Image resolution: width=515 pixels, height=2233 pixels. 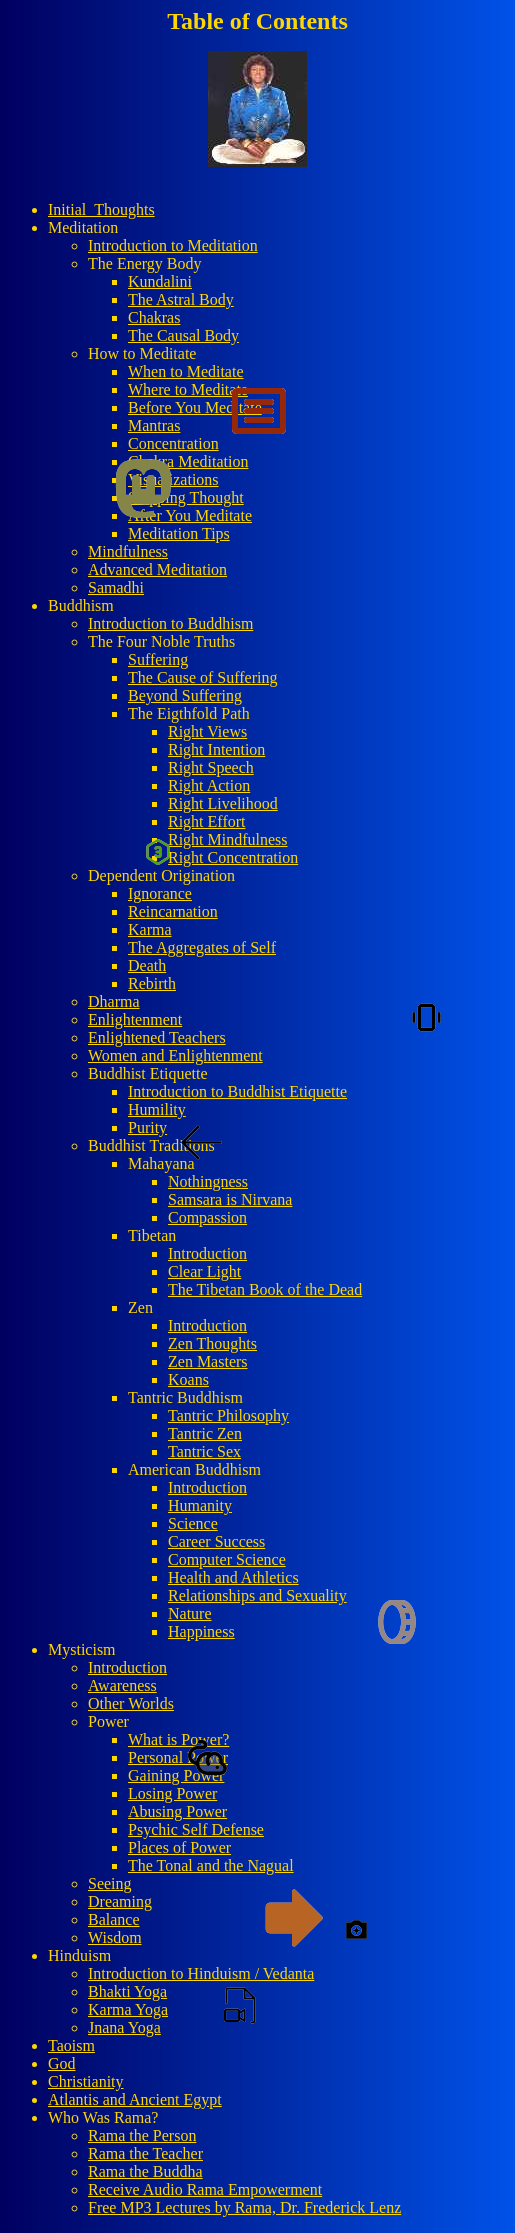 What do you see at coordinates (259, 411) in the screenshot?
I see `view article or document` at bounding box center [259, 411].